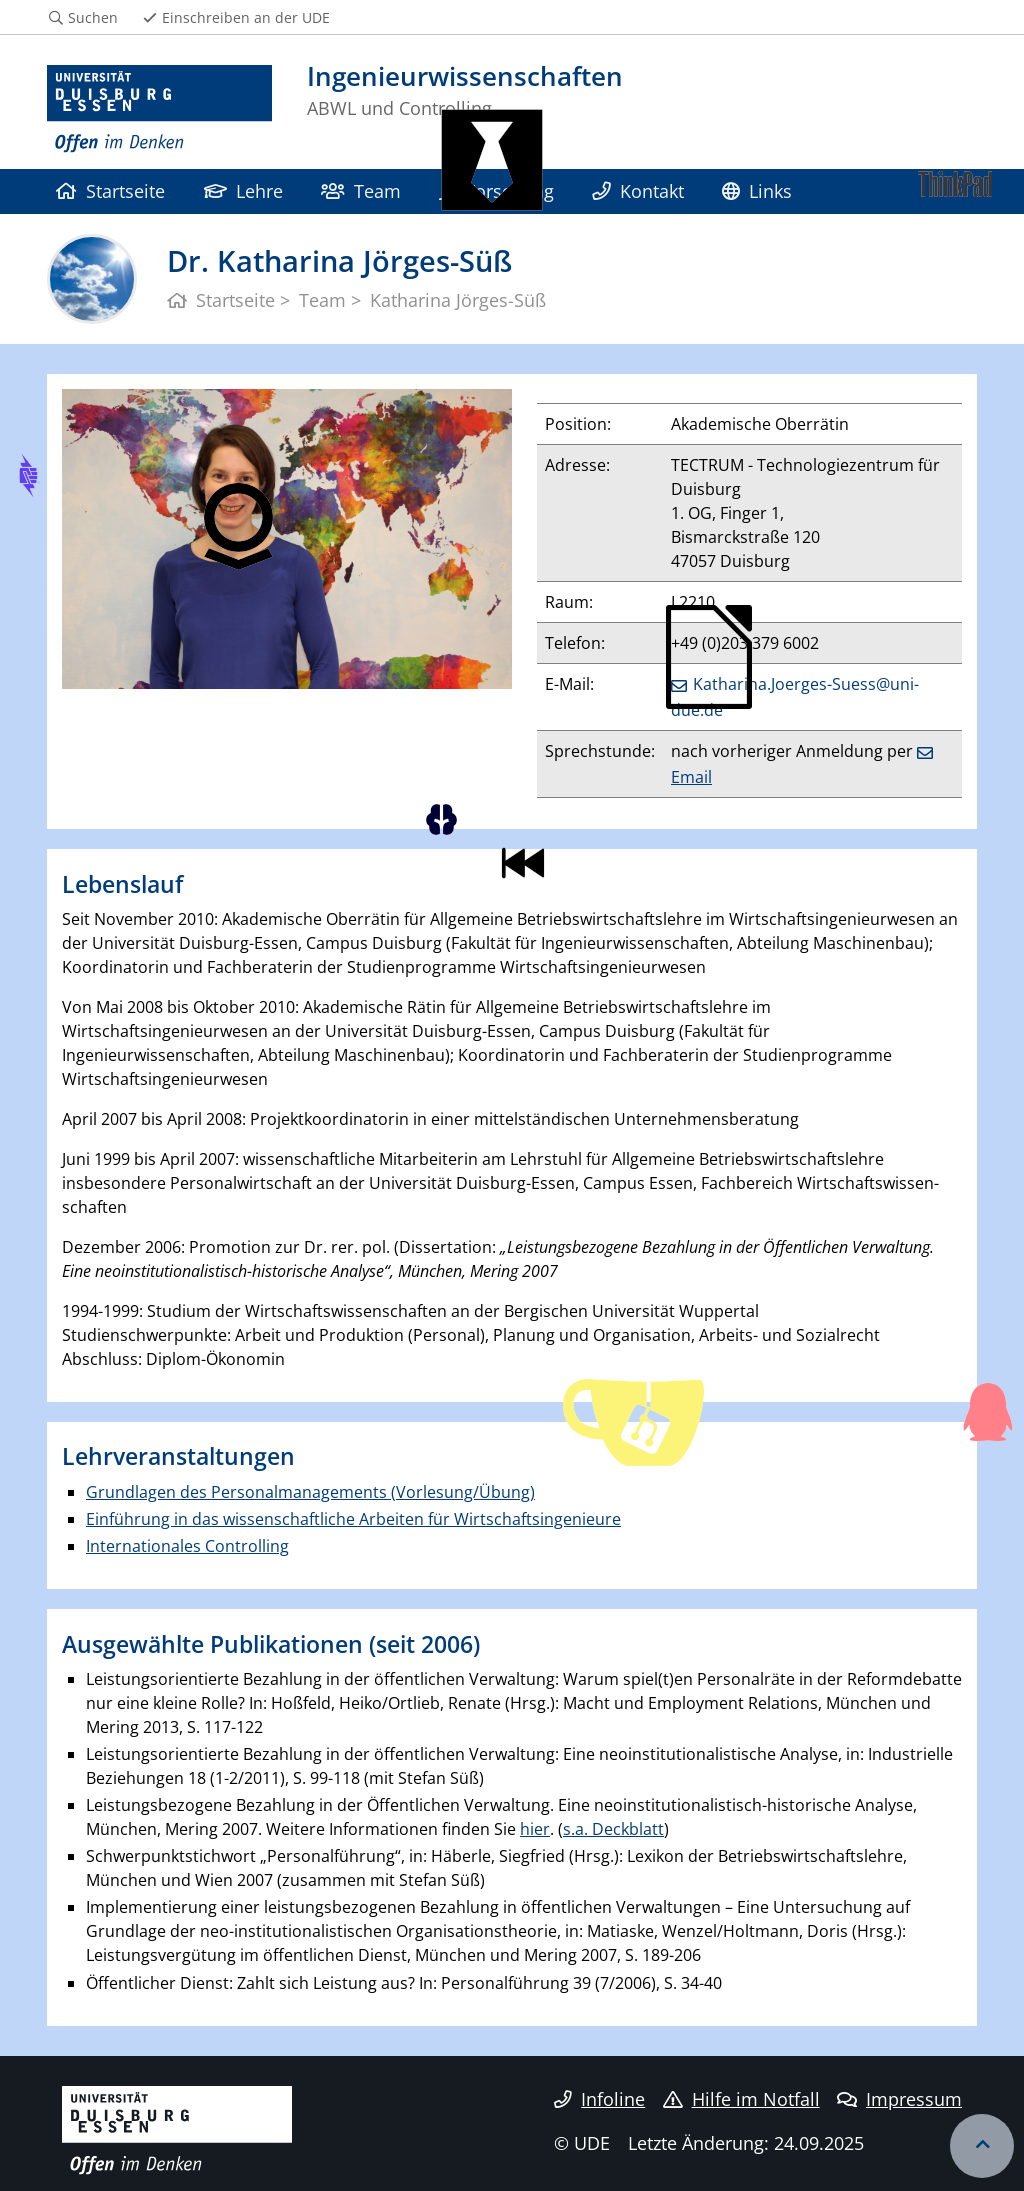 The height and width of the screenshot is (2191, 1024). I want to click on black tie formal wear or dress code indicator, so click(492, 160).